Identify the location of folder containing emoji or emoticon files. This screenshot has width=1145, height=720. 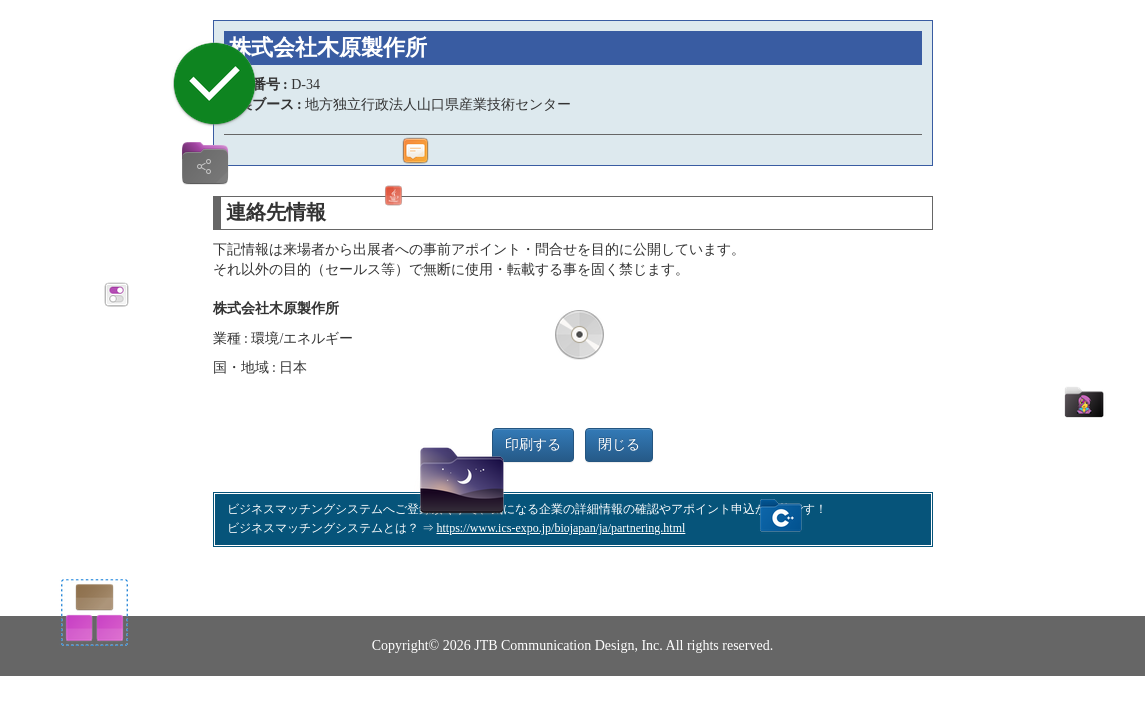
(1084, 403).